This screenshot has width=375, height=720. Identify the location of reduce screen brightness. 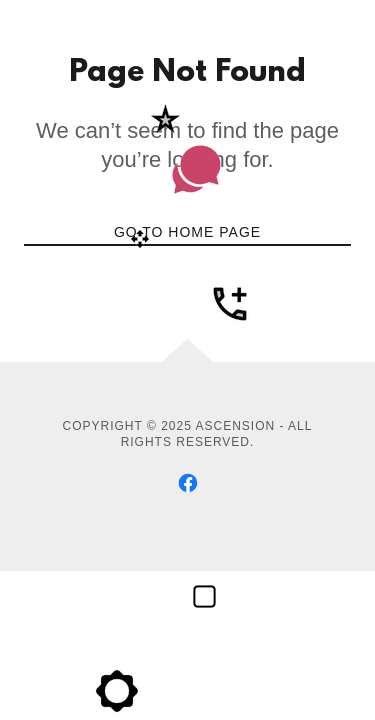
(117, 691).